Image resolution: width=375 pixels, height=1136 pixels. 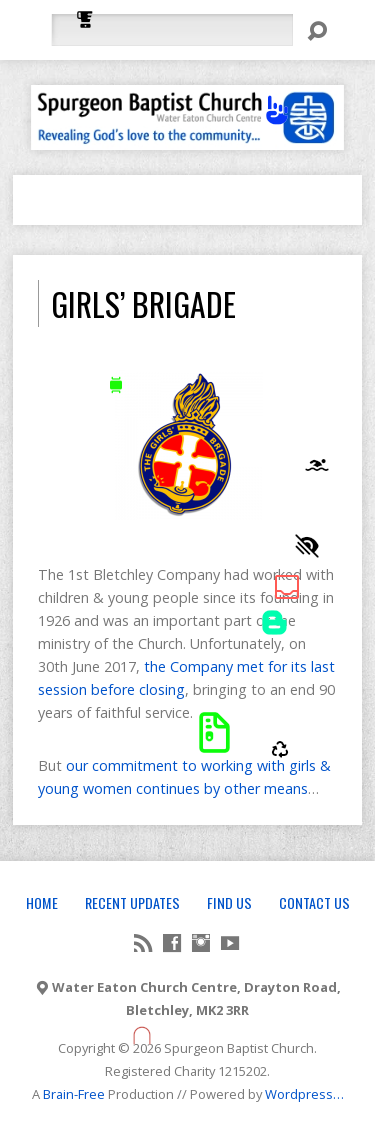 I want to click on indicates low vision or visual impairment accessibility mode, so click(x=307, y=546).